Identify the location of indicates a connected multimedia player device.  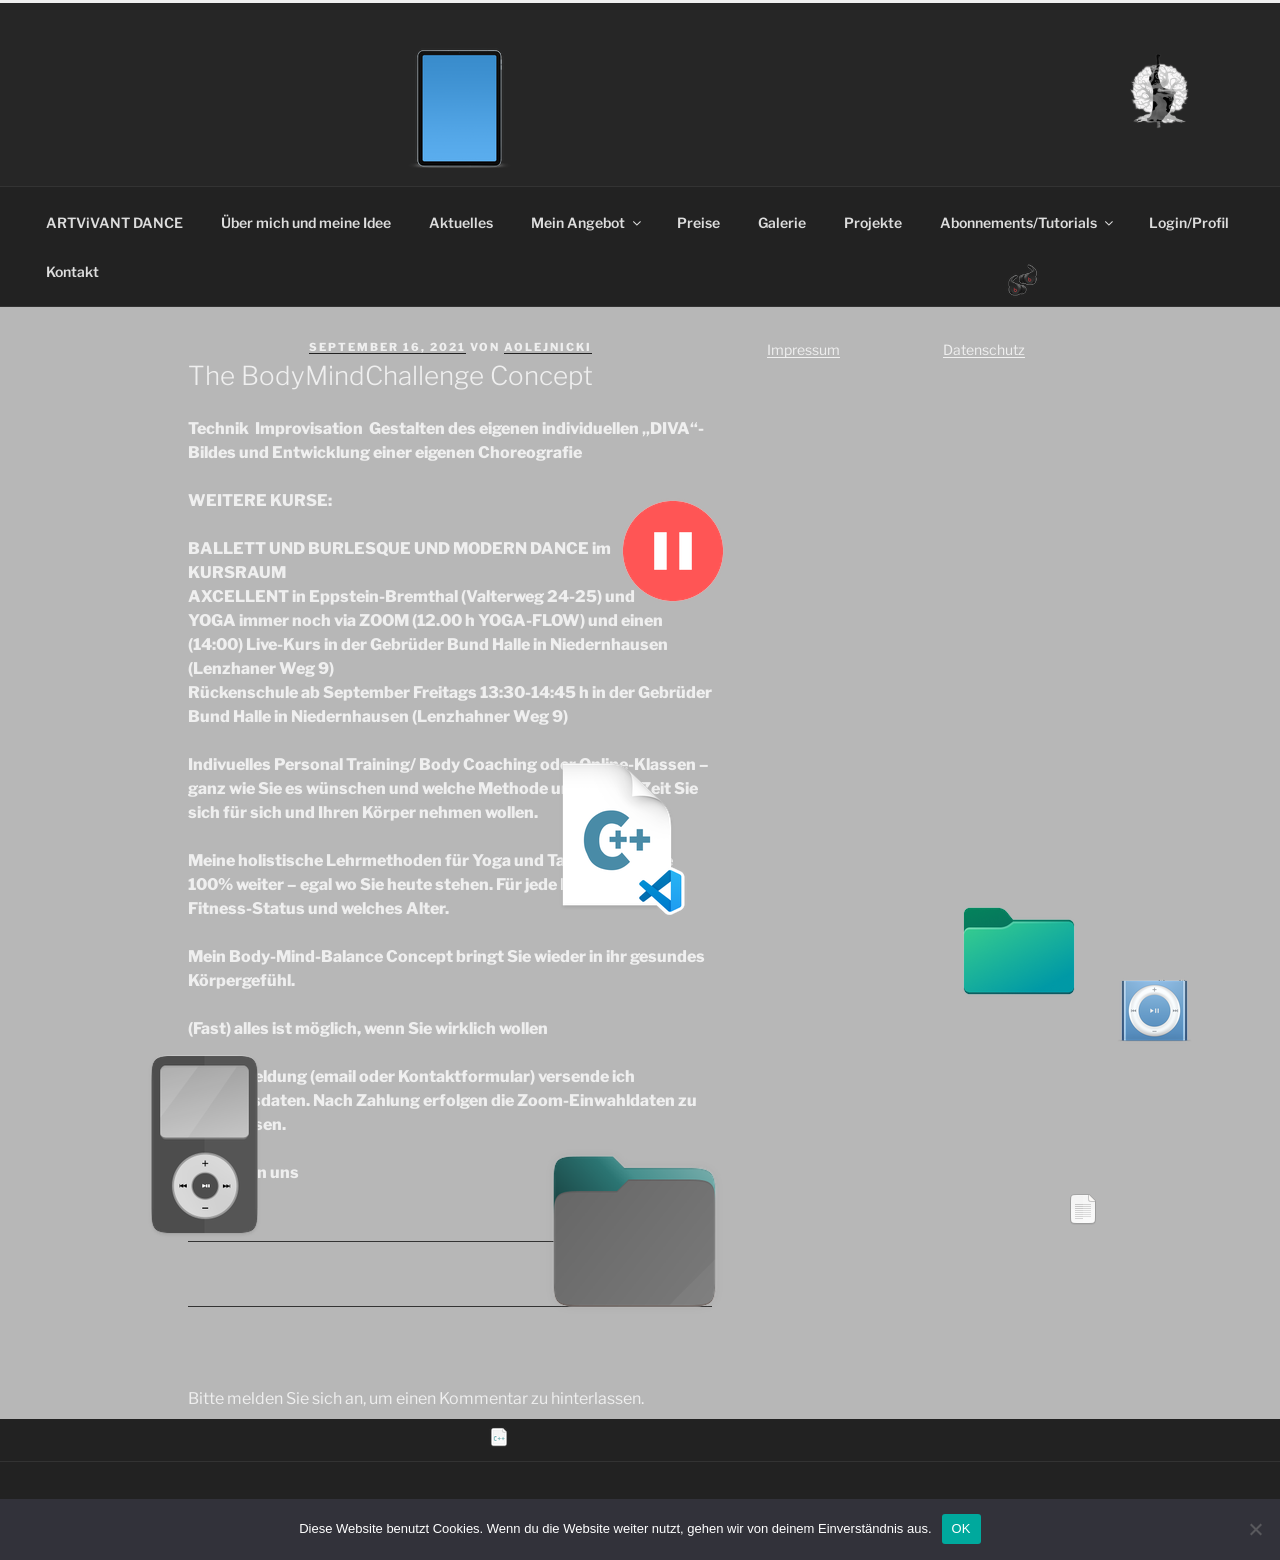
(204, 1144).